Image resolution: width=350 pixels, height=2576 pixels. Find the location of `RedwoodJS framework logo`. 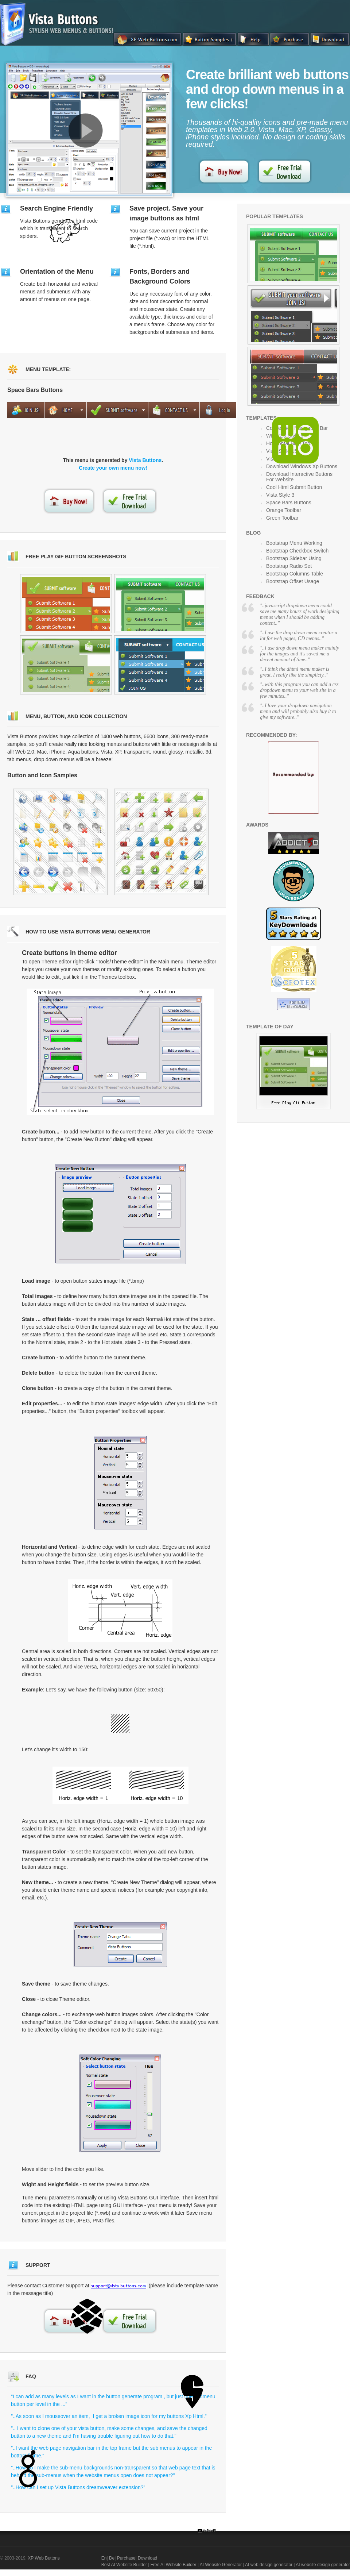

RedwoodJS framework logo is located at coordinates (87, 2316).